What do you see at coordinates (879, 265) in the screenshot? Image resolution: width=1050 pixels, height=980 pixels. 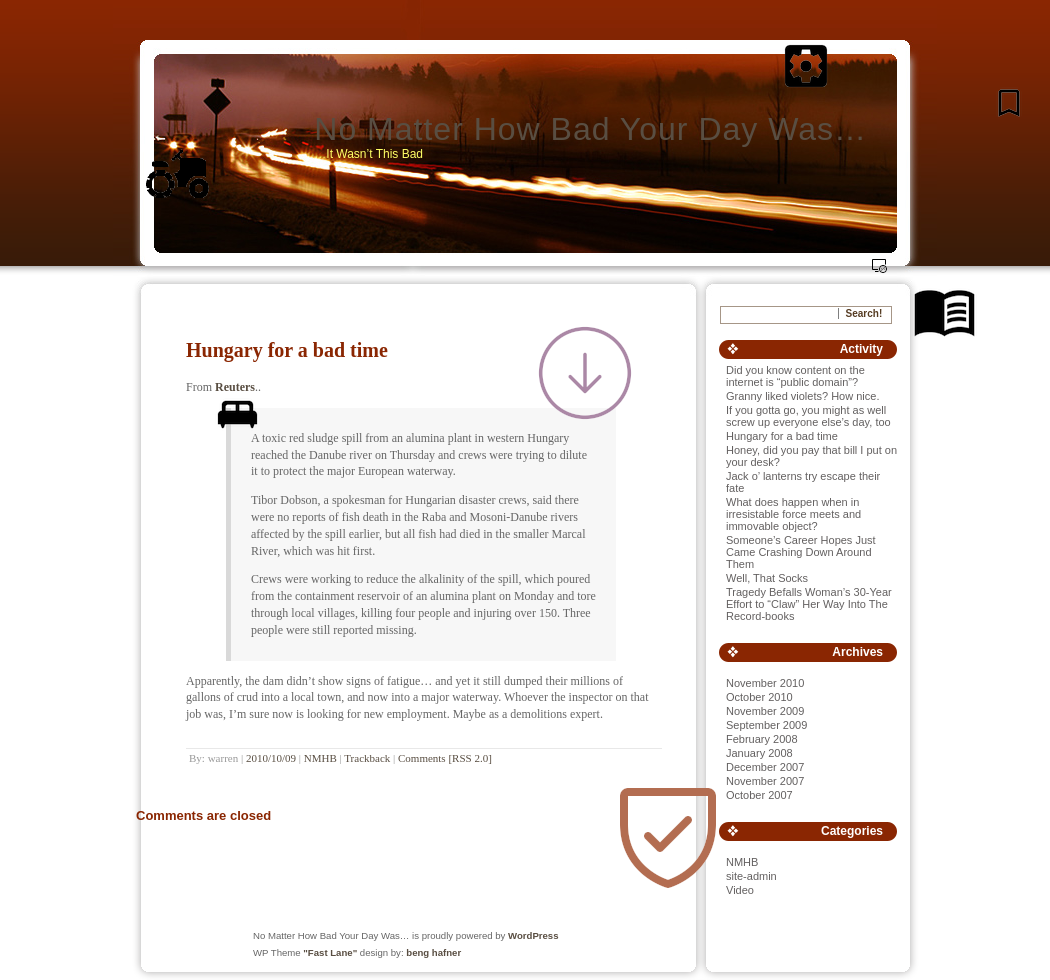 I see `connect to a remote virtual machine` at bounding box center [879, 265].